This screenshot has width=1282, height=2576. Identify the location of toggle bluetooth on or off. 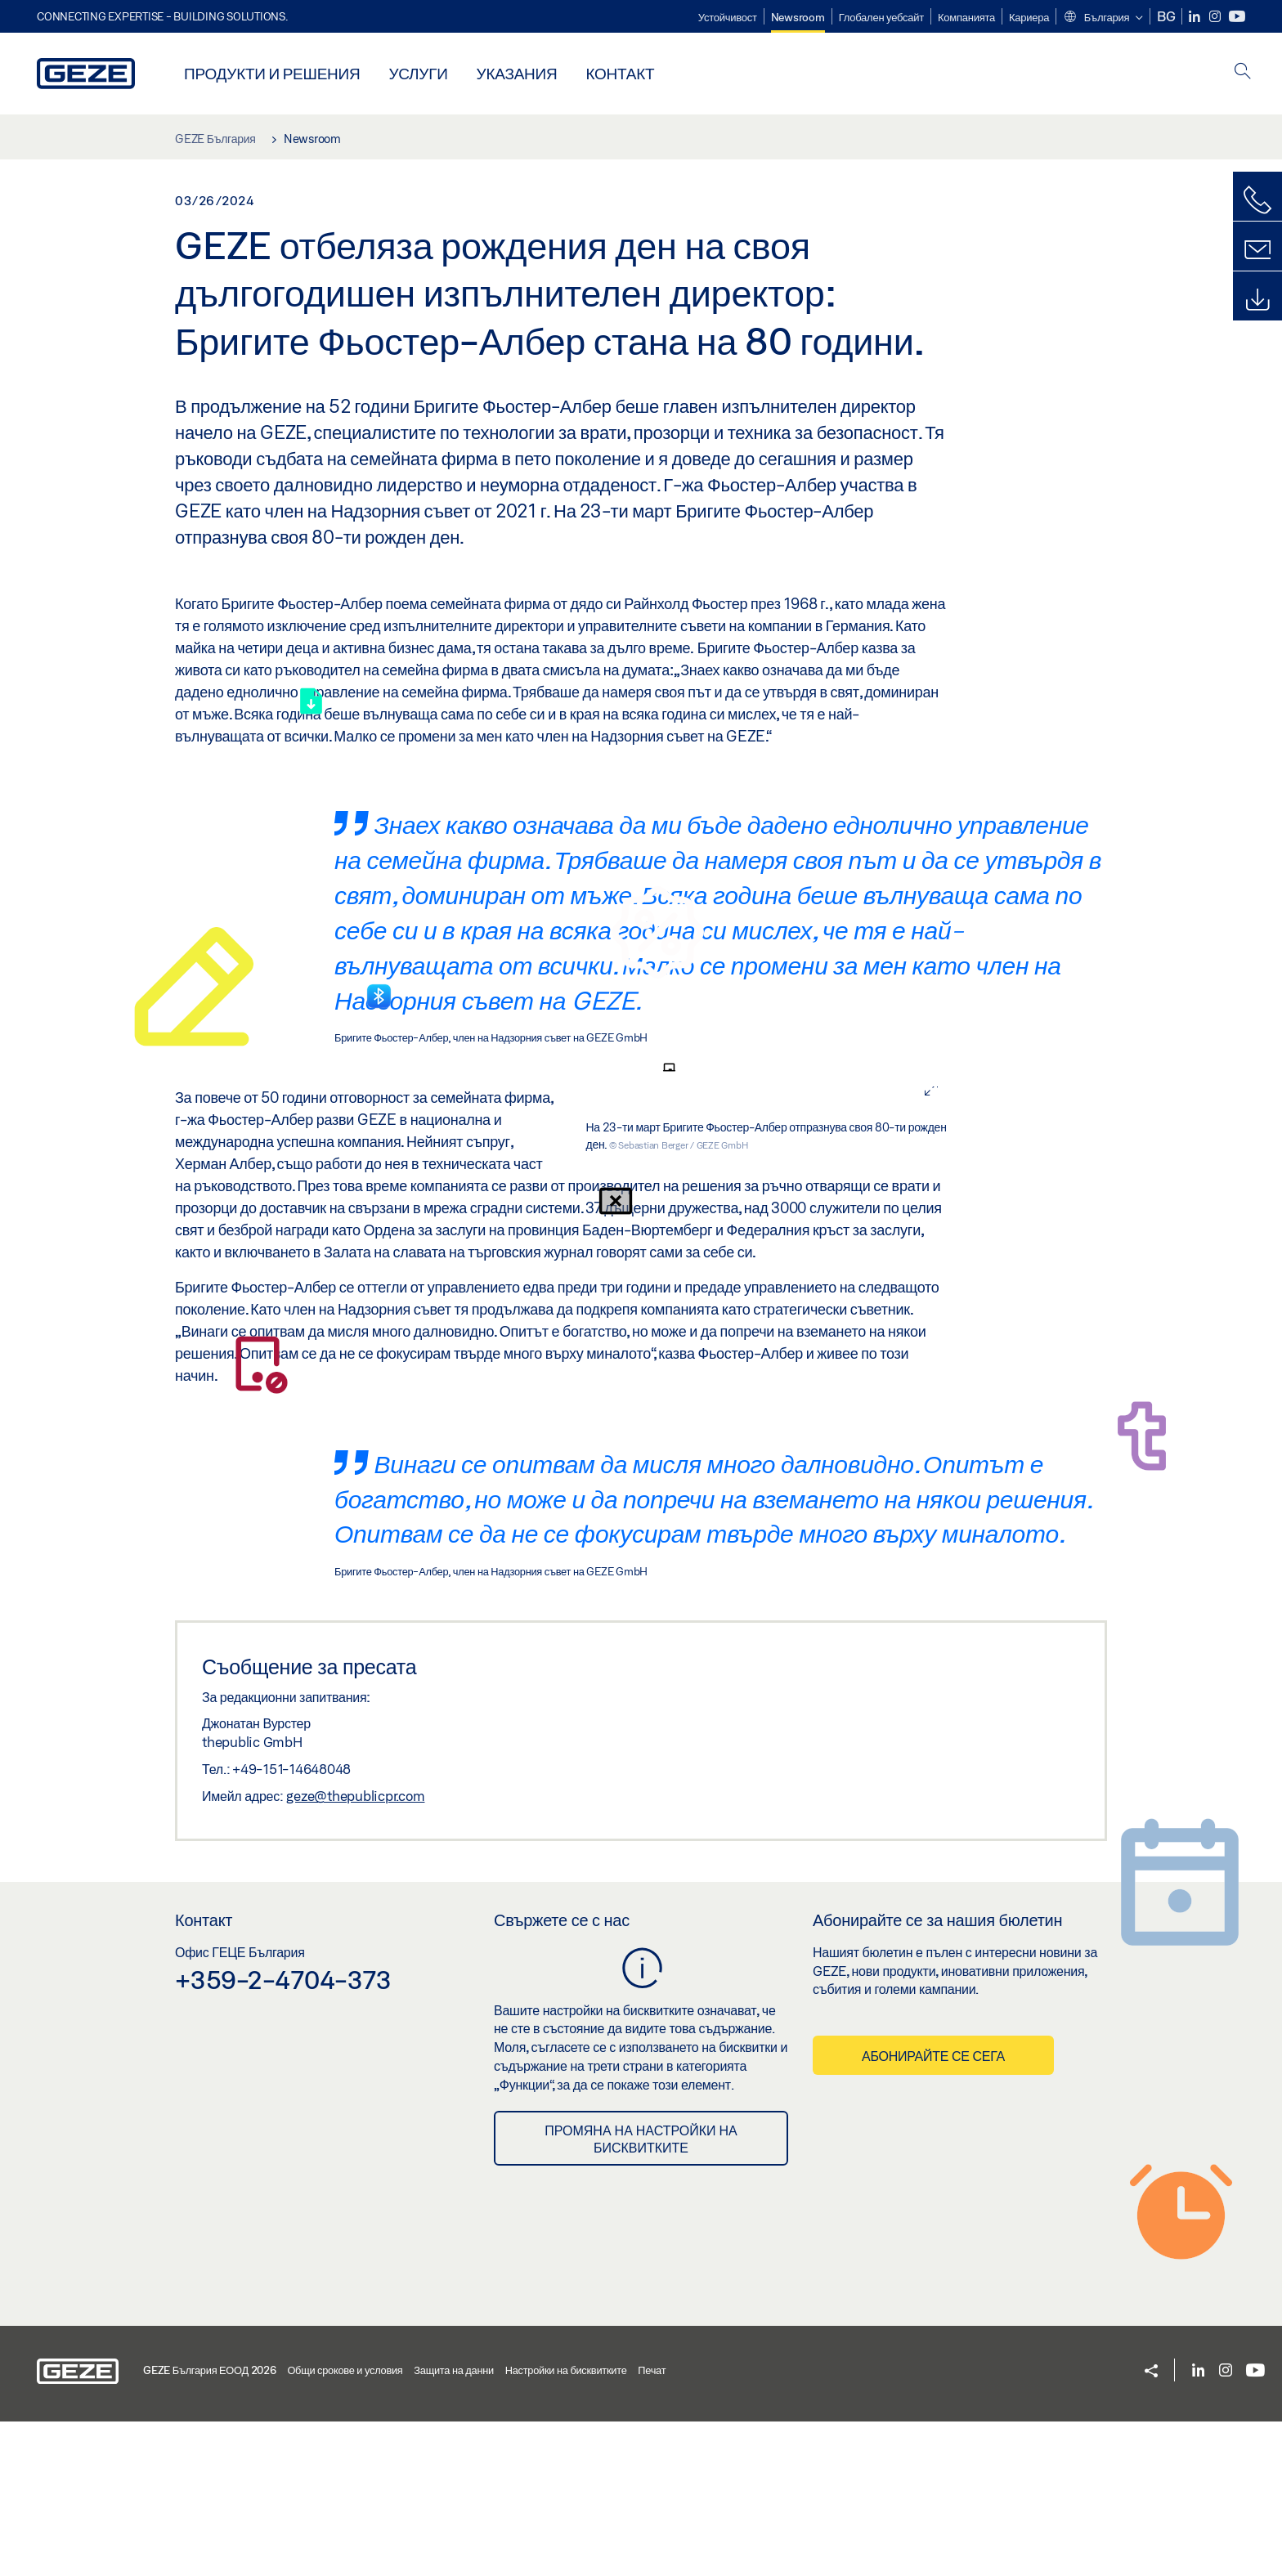
(379, 996).